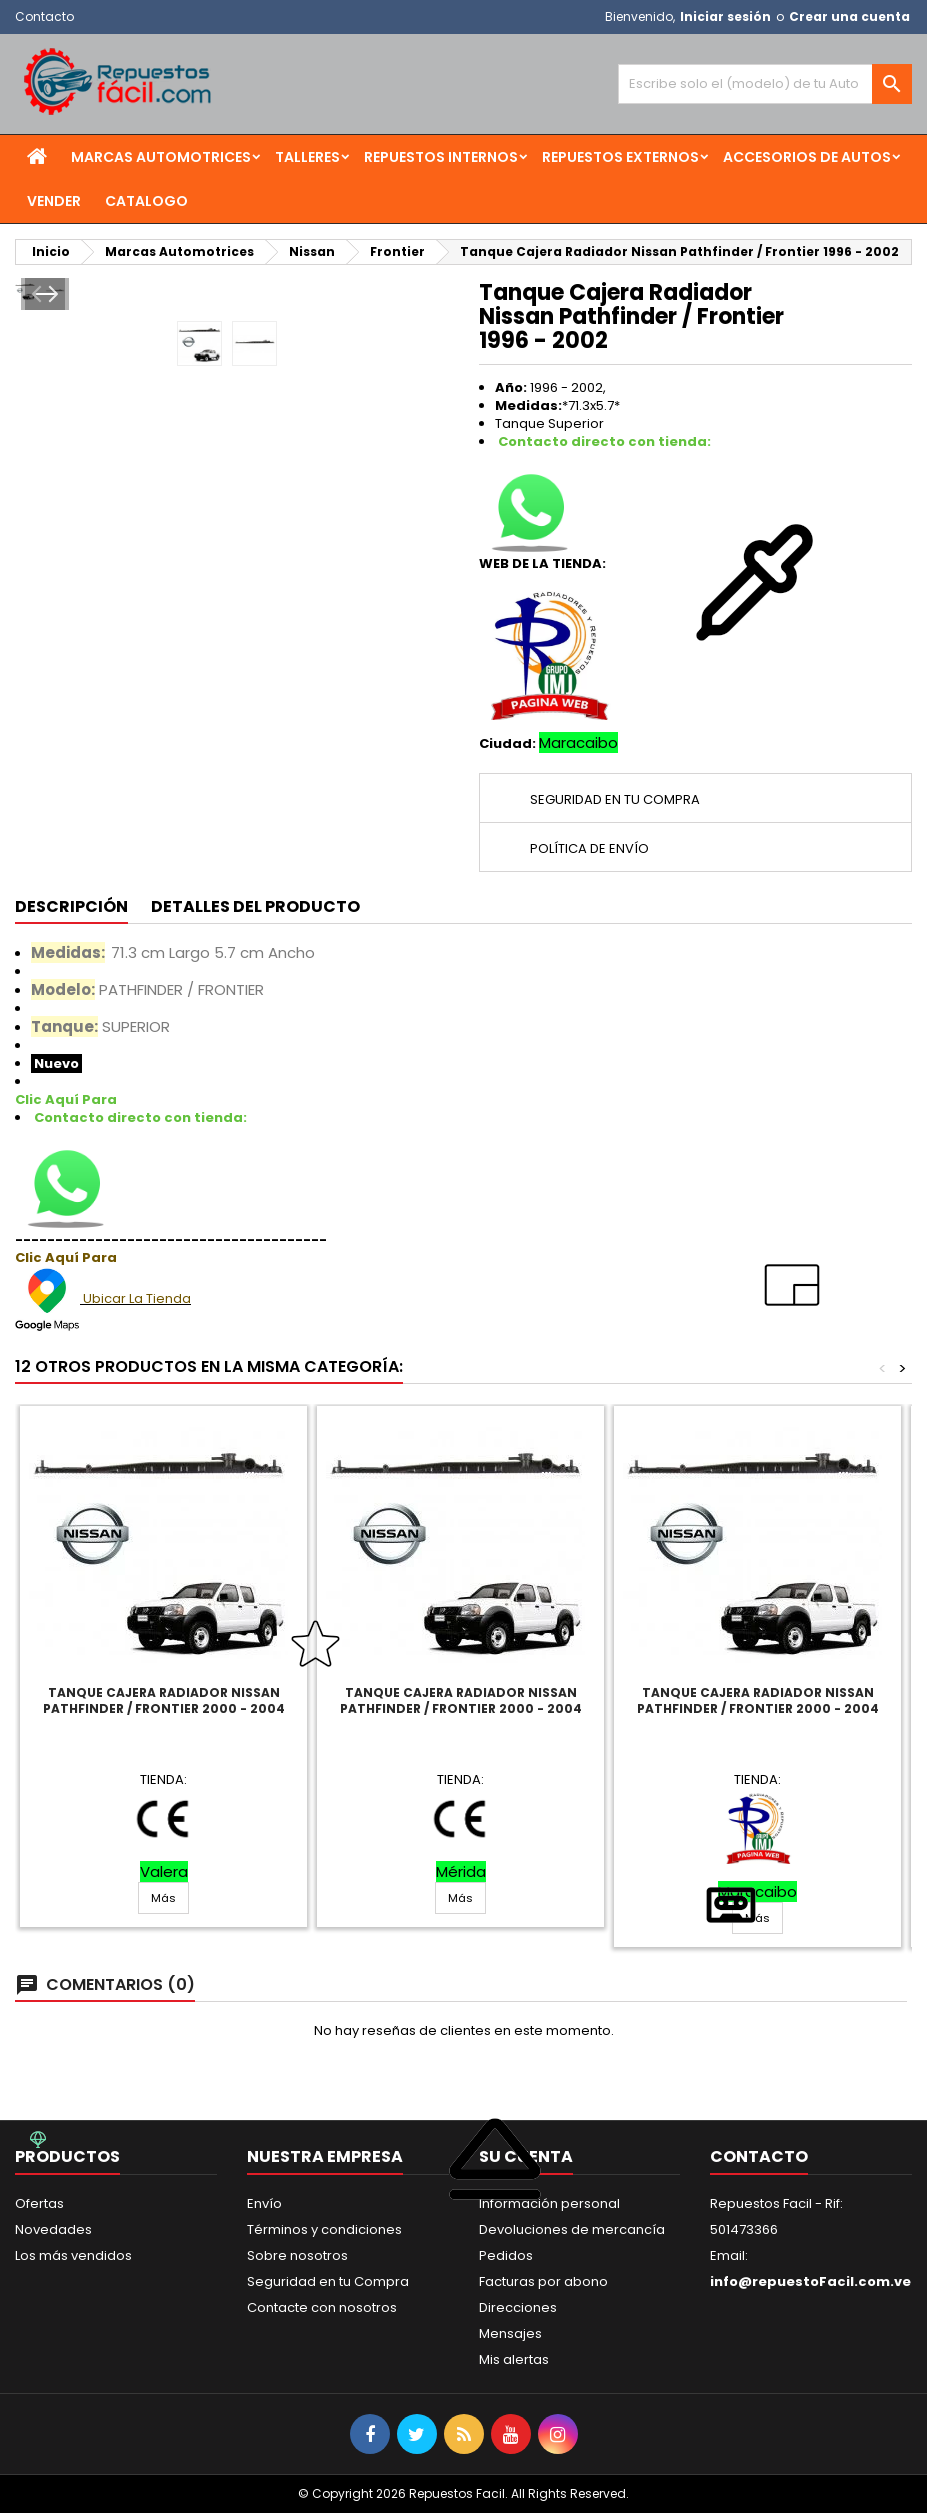 The width and height of the screenshot is (927, 2513). What do you see at coordinates (495, 2164) in the screenshot?
I see `eject media or disc` at bounding box center [495, 2164].